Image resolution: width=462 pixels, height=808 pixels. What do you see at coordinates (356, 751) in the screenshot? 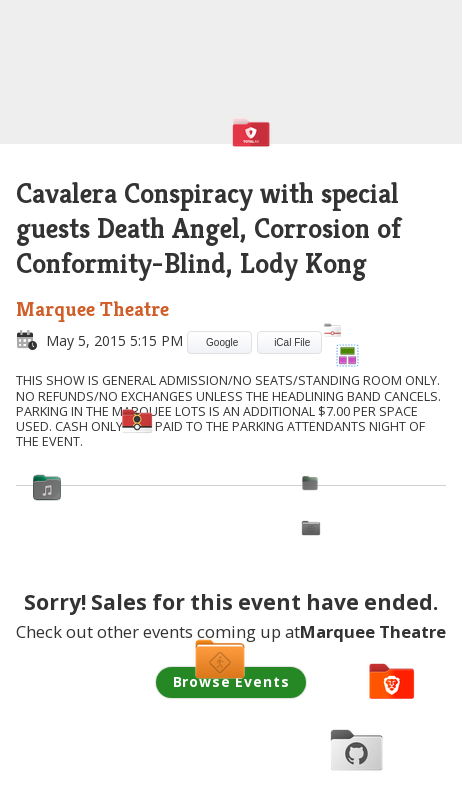
I see `open github repository folder` at bounding box center [356, 751].